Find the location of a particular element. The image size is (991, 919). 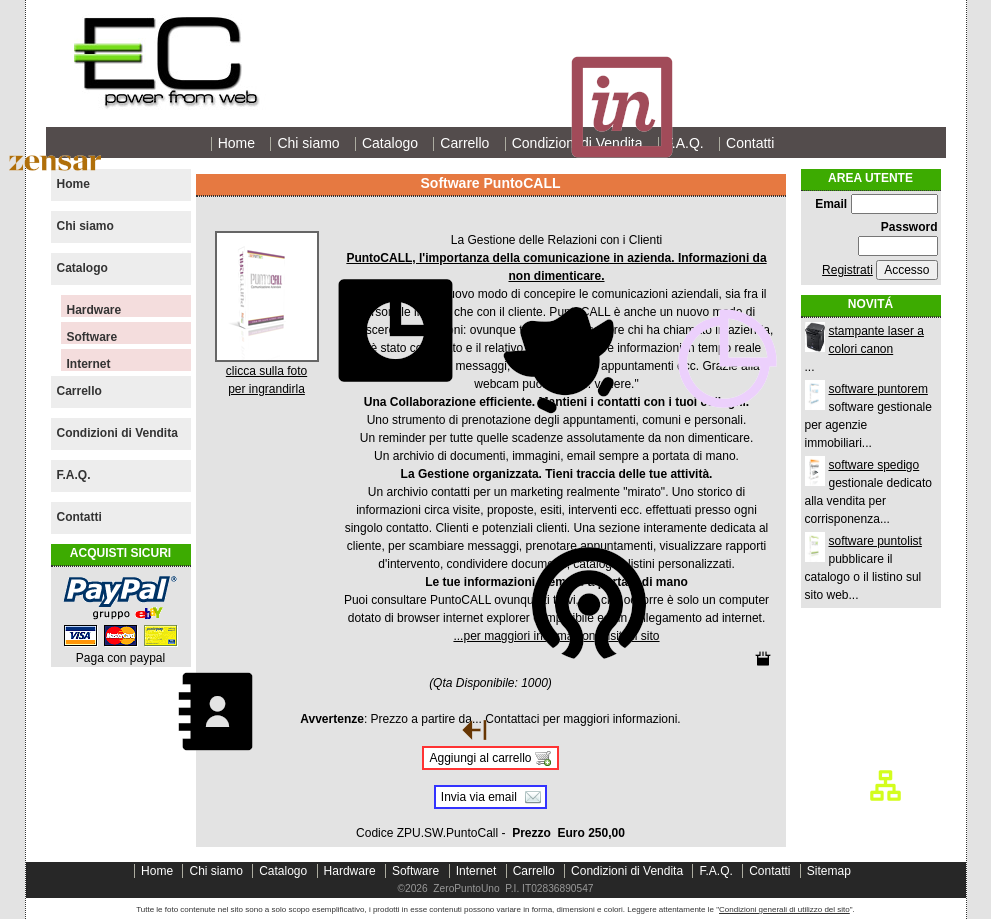

view business analytics dashboard is located at coordinates (395, 330).